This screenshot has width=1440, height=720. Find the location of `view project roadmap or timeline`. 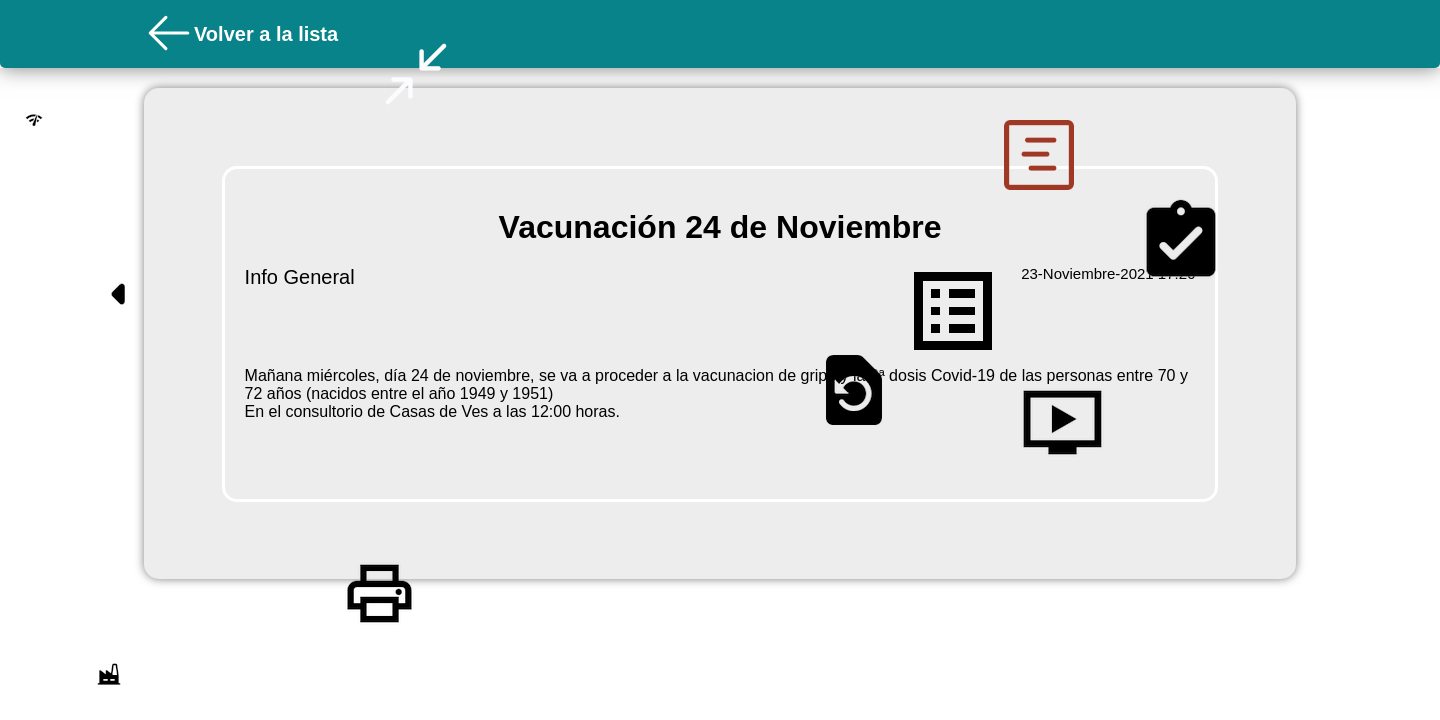

view project roadmap or timeline is located at coordinates (1039, 155).